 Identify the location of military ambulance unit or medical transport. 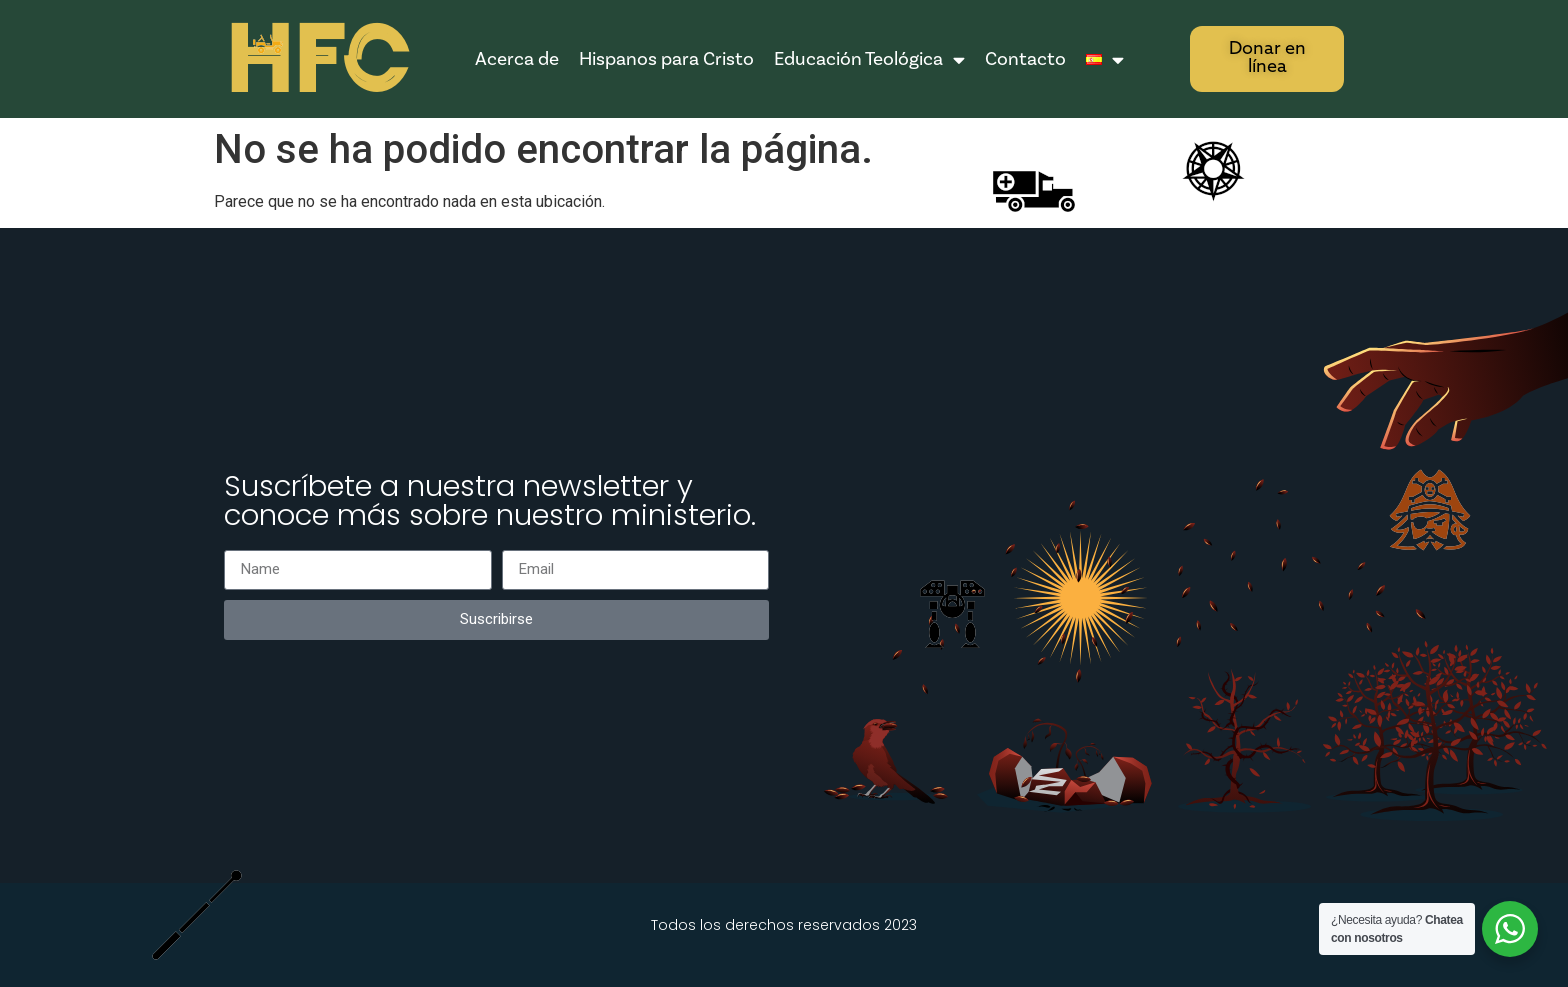
(1034, 191).